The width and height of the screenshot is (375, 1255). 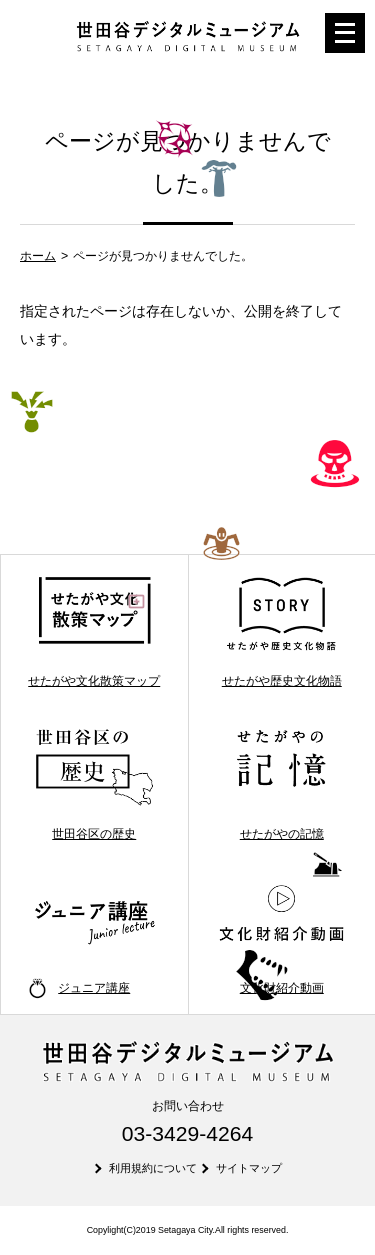 I want to click on jawbone item in a game inventory, so click(x=262, y=975).